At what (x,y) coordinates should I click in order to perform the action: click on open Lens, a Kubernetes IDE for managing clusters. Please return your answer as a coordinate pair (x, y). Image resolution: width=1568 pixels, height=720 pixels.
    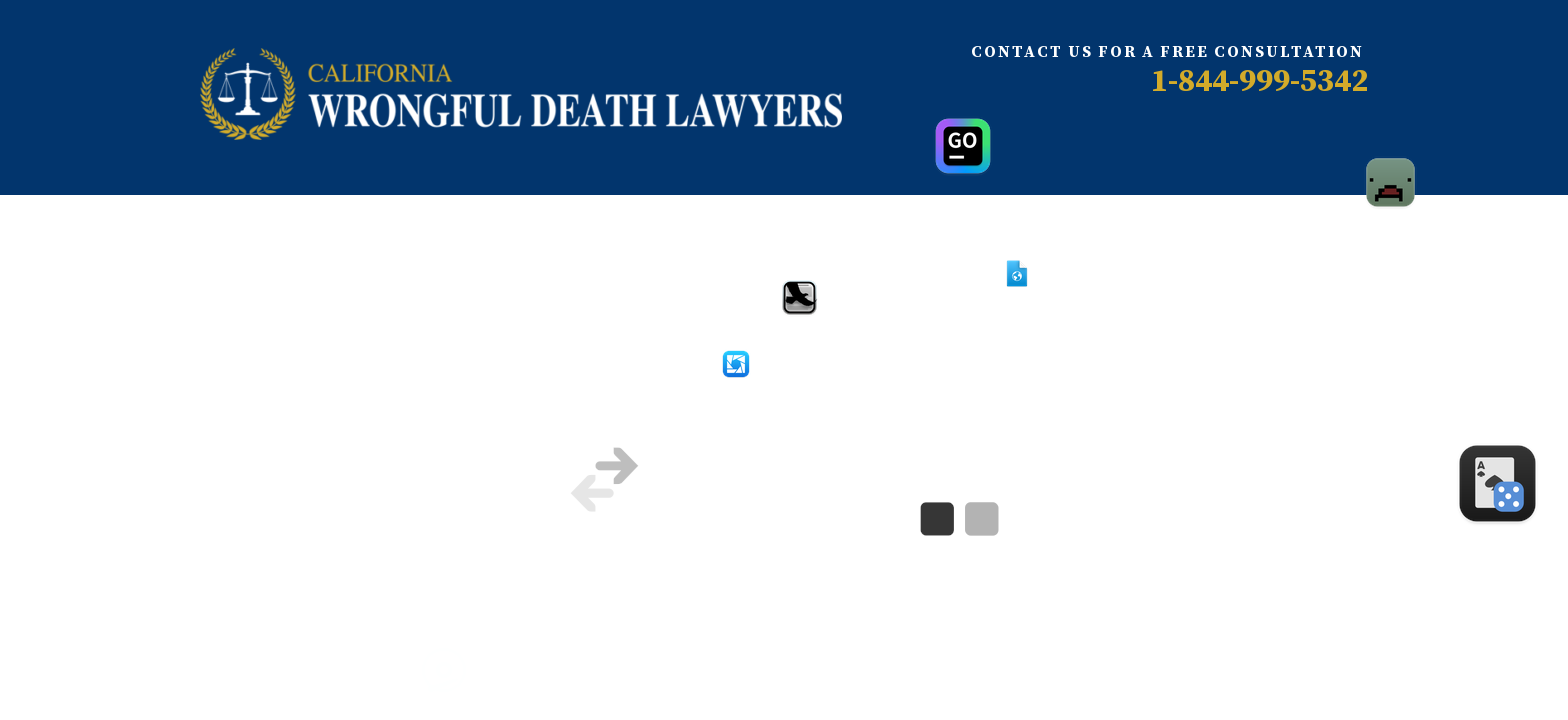
    Looking at the image, I should click on (736, 364).